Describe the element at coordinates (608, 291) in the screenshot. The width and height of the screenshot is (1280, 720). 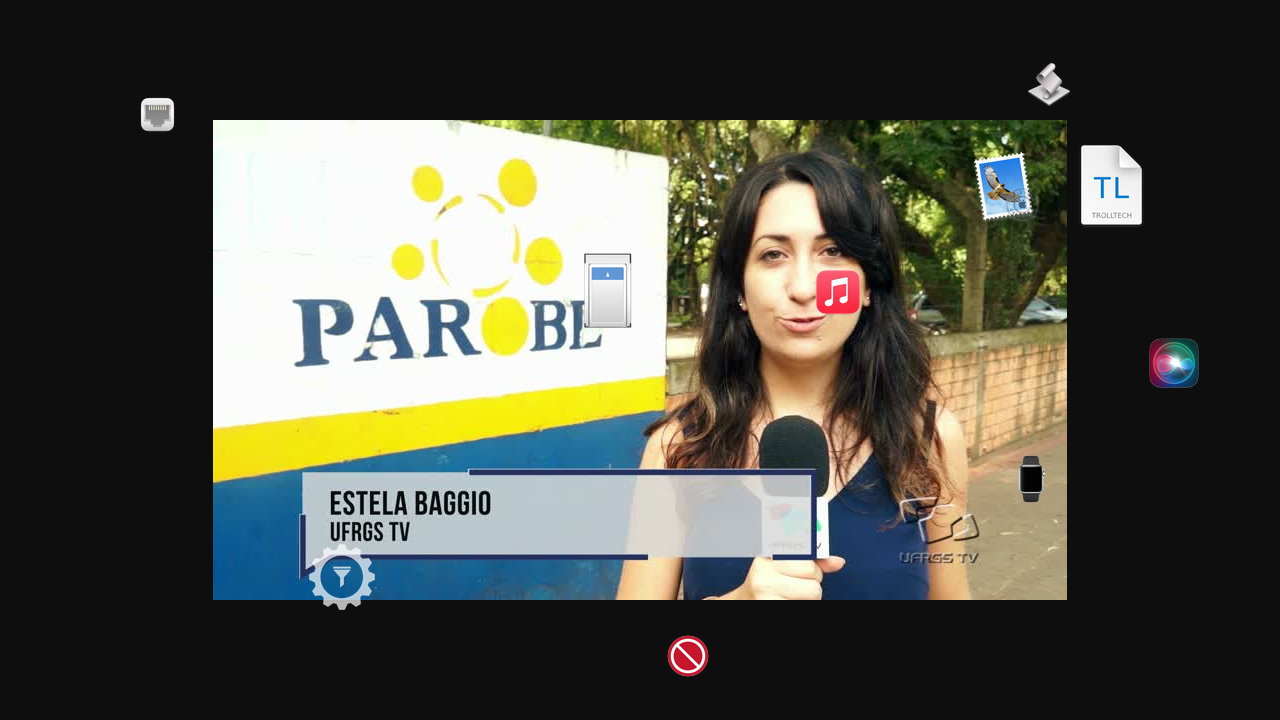
I see `pc card or pcmcia card hardware component` at that location.